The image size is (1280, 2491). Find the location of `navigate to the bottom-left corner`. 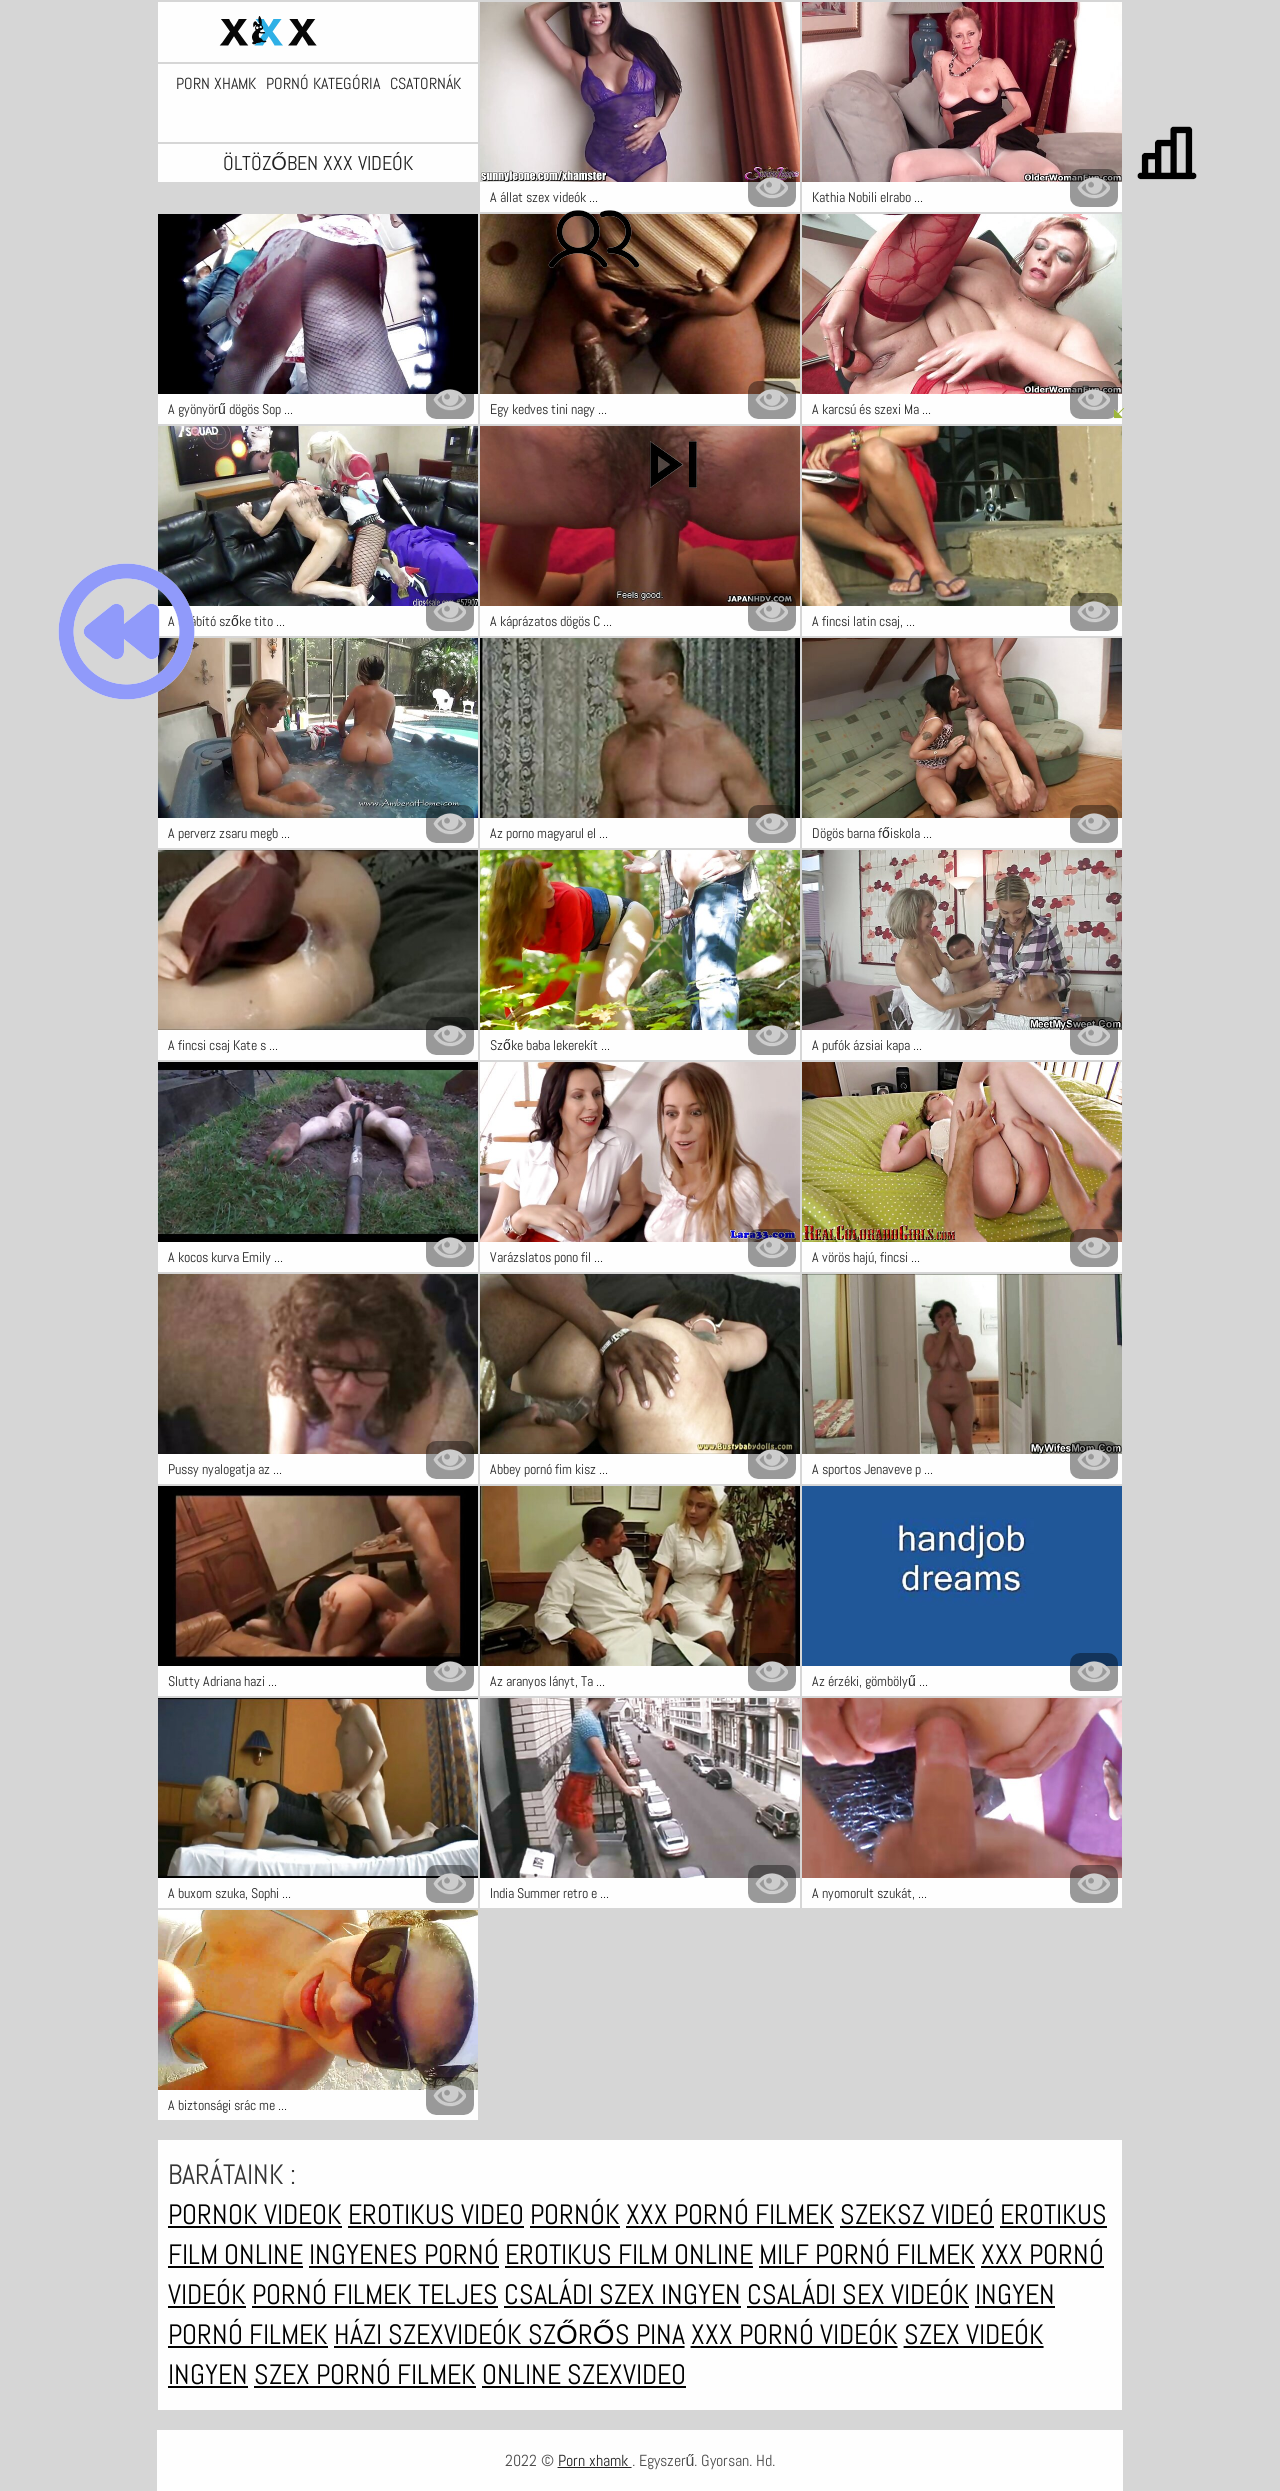

navigate to the bottom-left corner is located at coordinates (1119, 413).